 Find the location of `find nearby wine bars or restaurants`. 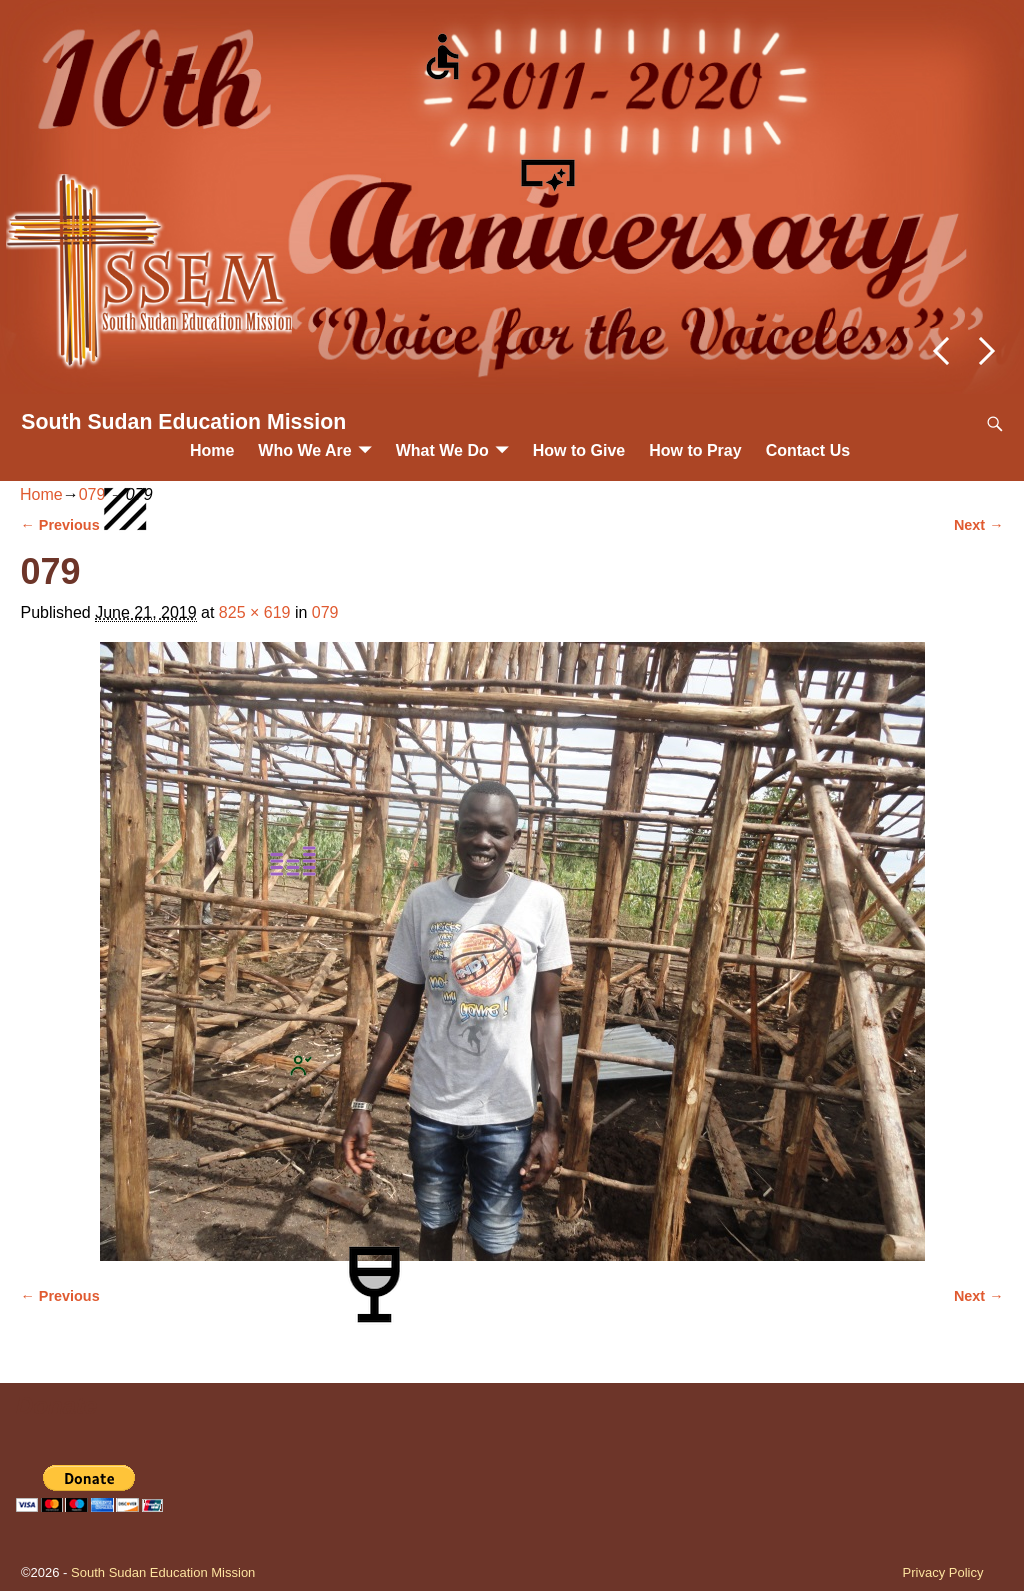

find nearby wine bars or restaurants is located at coordinates (374, 1284).